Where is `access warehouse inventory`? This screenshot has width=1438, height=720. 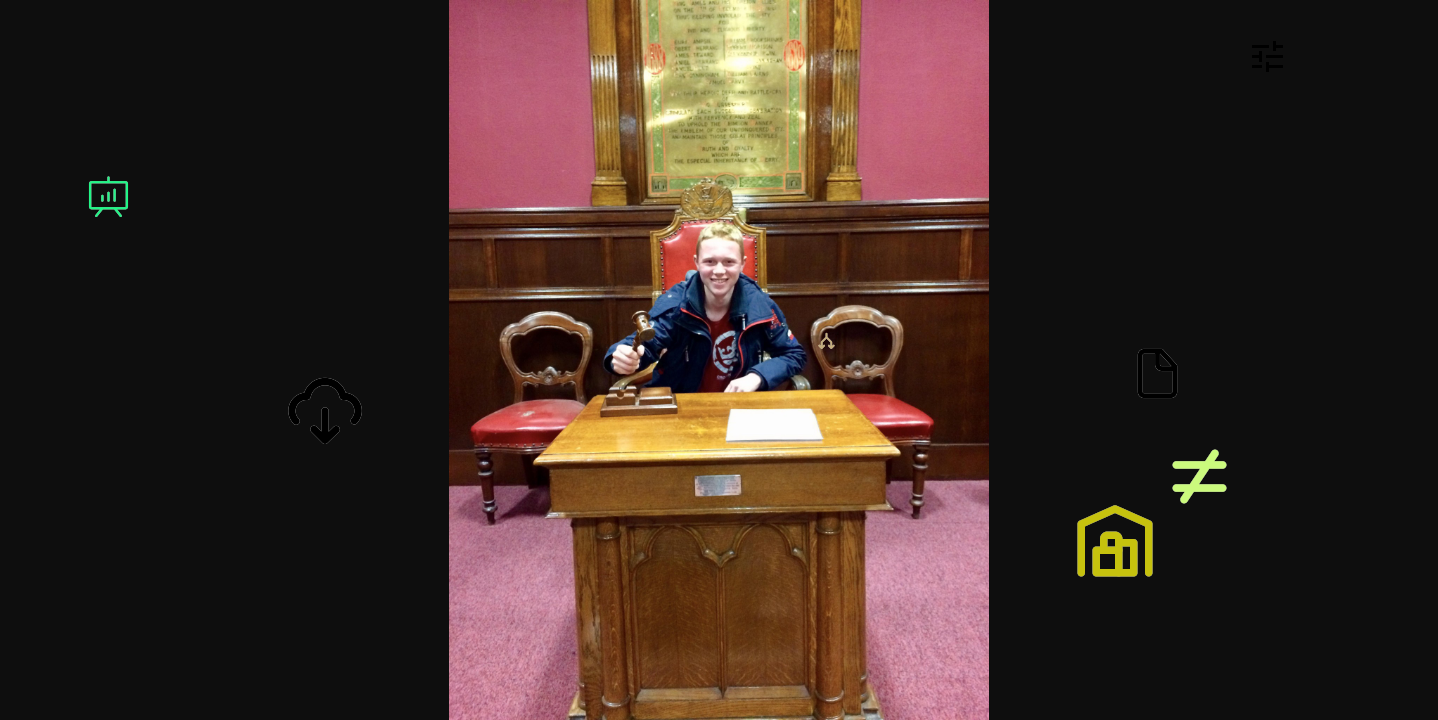 access warehouse inventory is located at coordinates (1115, 539).